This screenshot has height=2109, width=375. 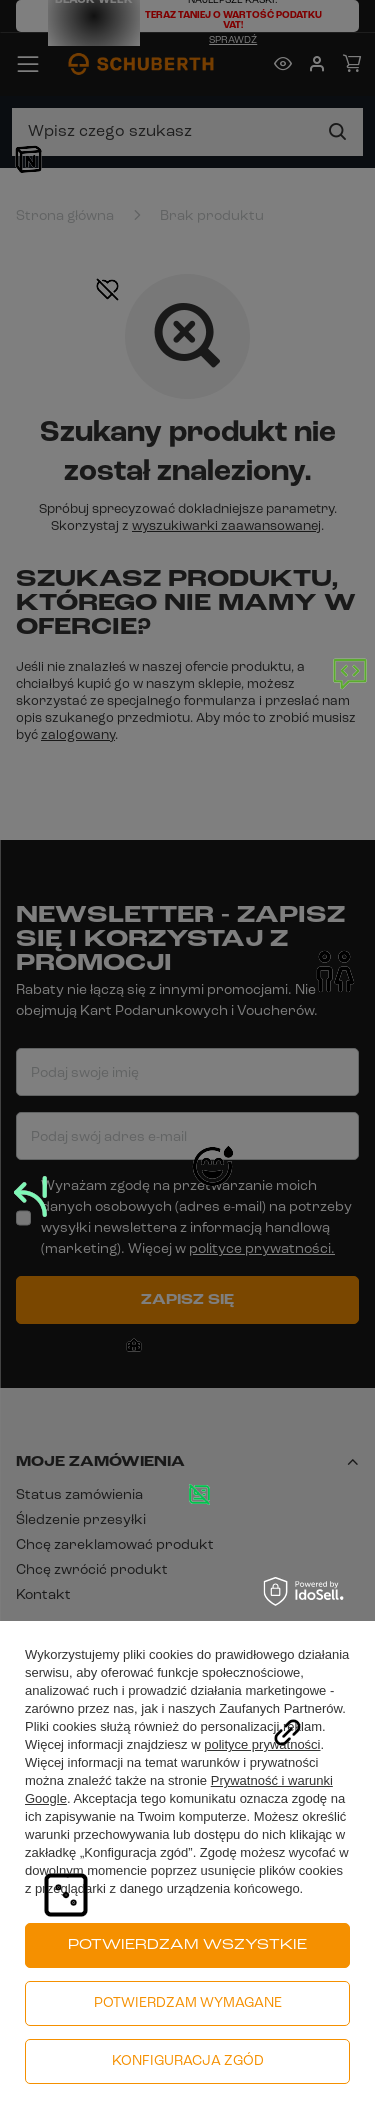 What do you see at coordinates (28, 158) in the screenshot?
I see `open Notion app` at bounding box center [28, 158].